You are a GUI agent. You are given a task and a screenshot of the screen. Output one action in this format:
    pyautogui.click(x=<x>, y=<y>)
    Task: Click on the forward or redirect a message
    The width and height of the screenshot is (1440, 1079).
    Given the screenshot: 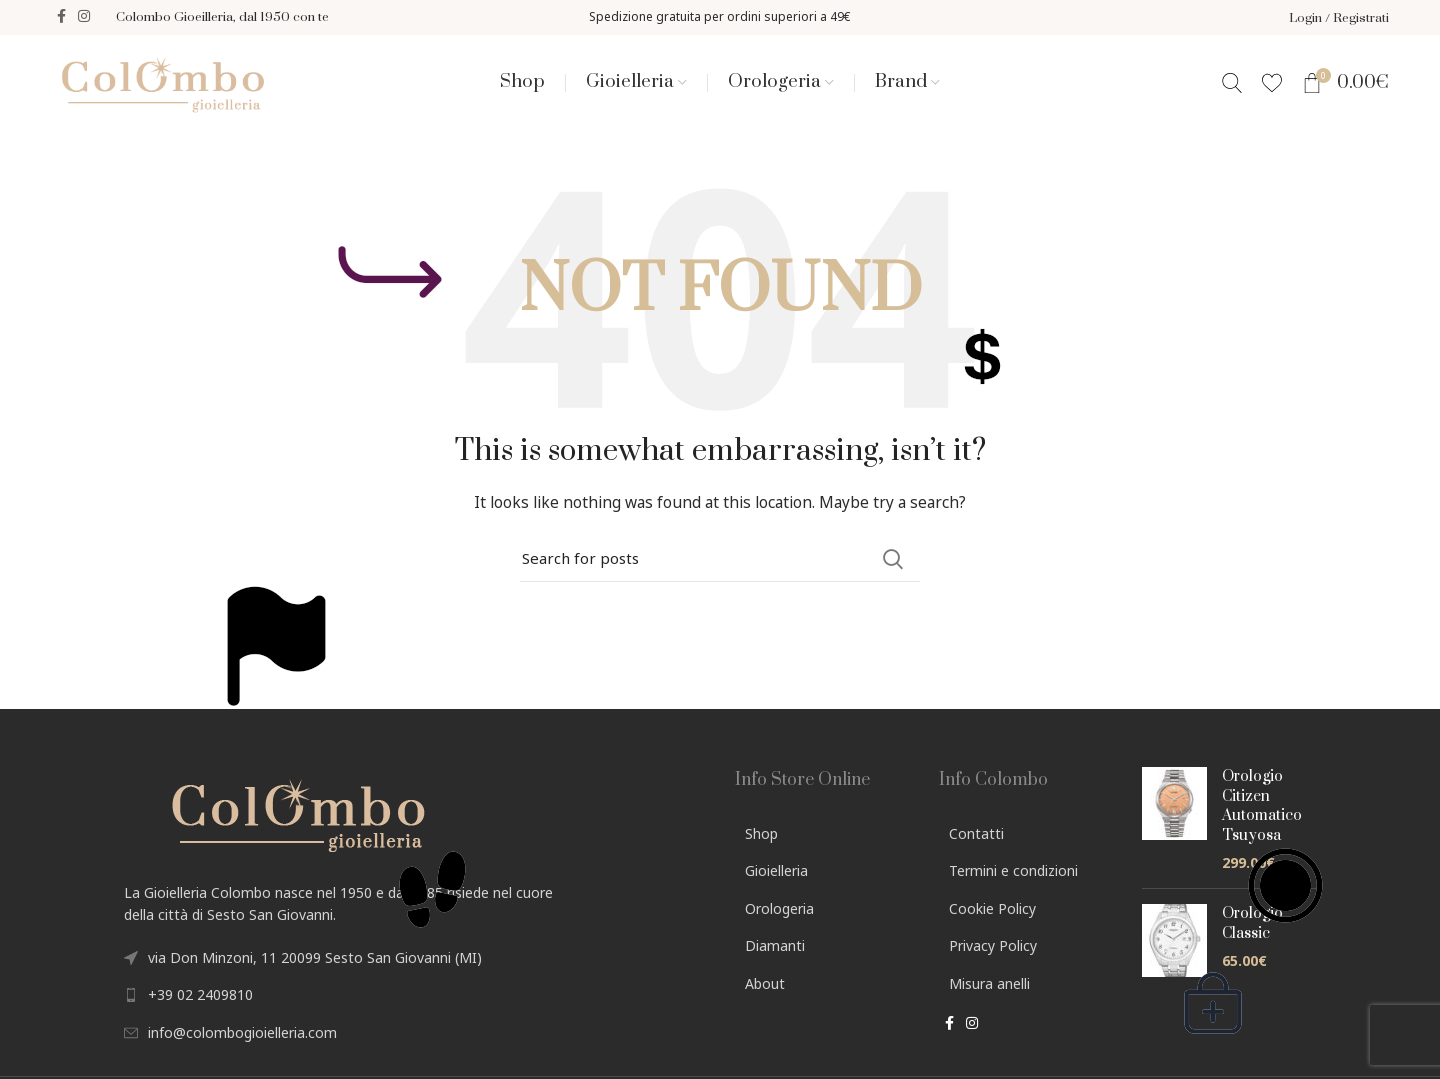 What is the action you would take?
    pyautogui.click(x=390, y=272)
    